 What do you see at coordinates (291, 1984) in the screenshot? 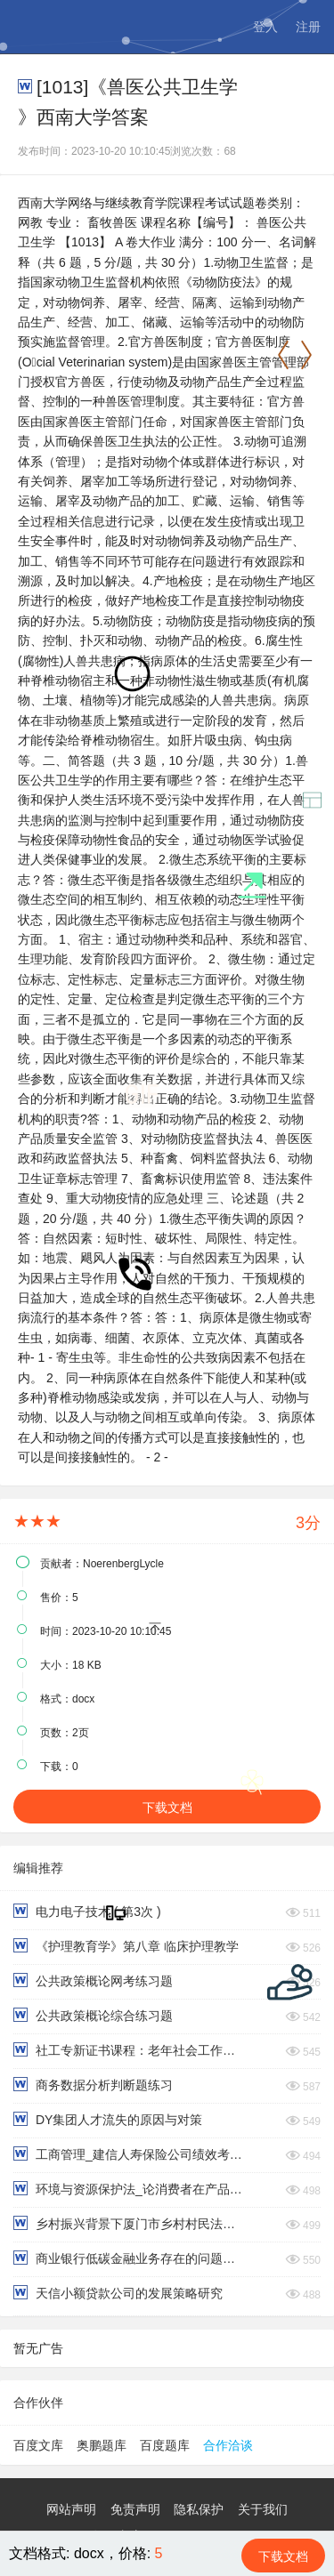
I see `make a payment or donation` at bounding box center [291, 1984].